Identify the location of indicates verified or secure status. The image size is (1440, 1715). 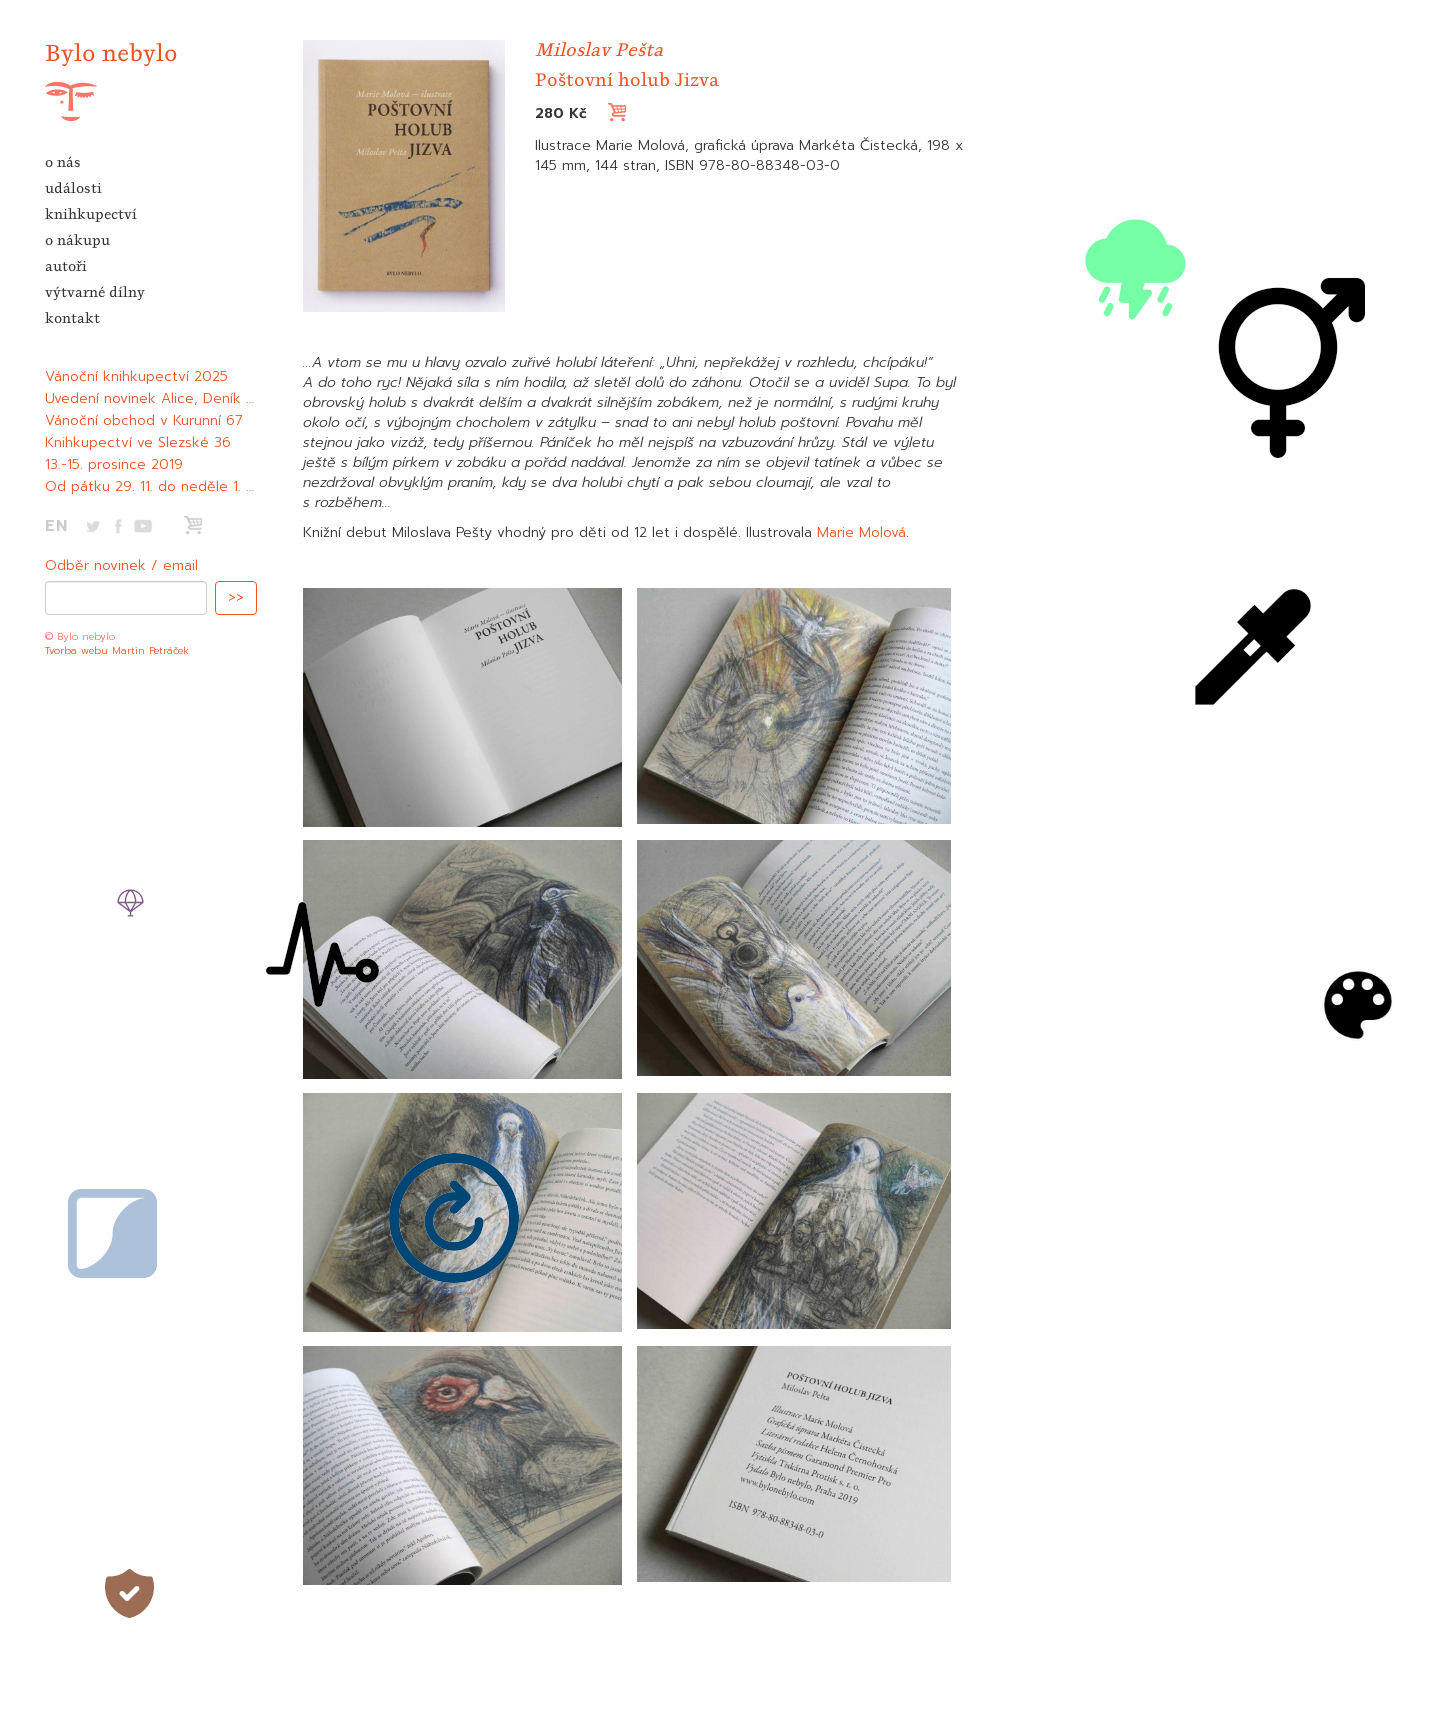
(129, 1593).